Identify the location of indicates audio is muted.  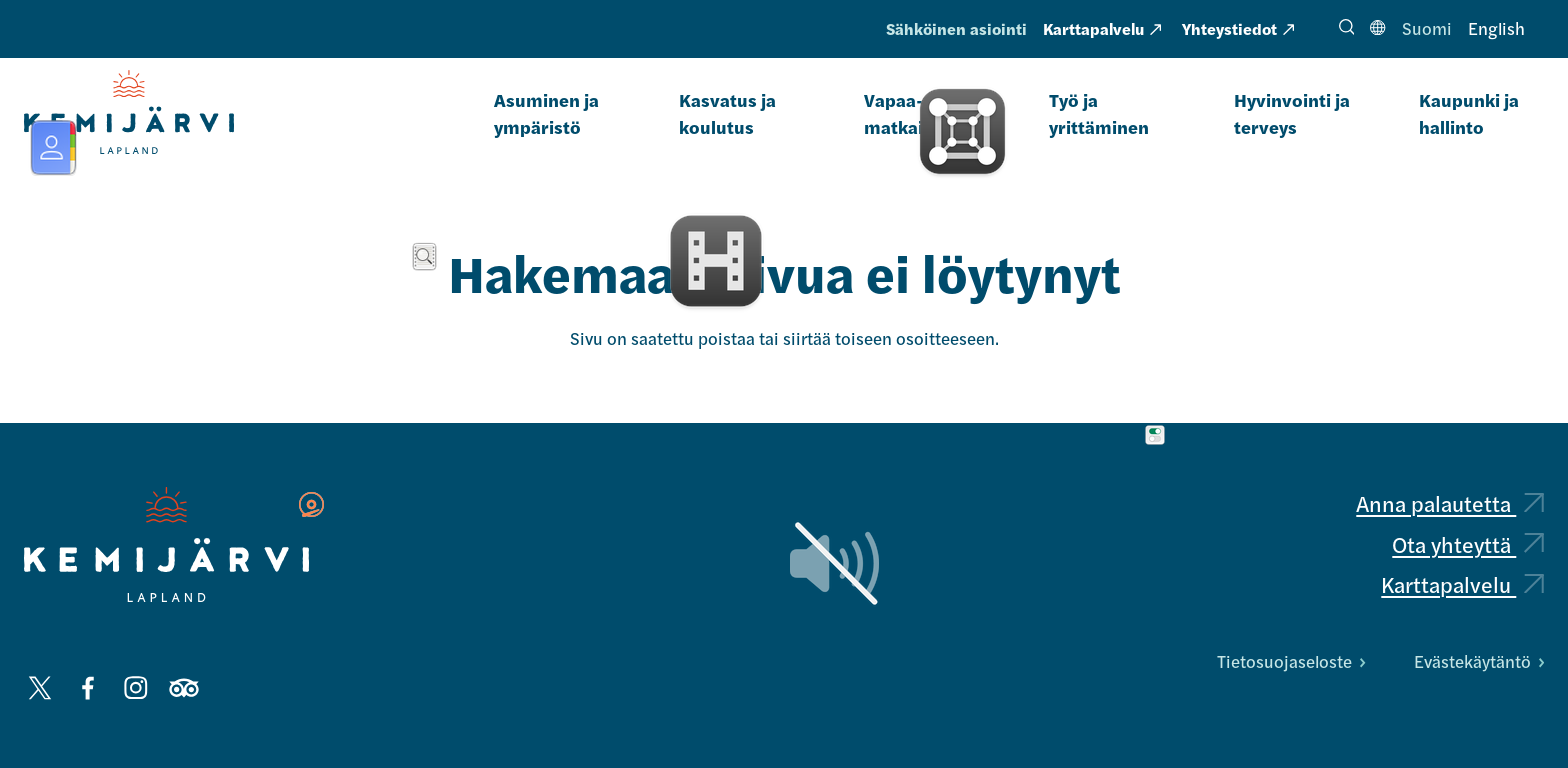
(834, 563).